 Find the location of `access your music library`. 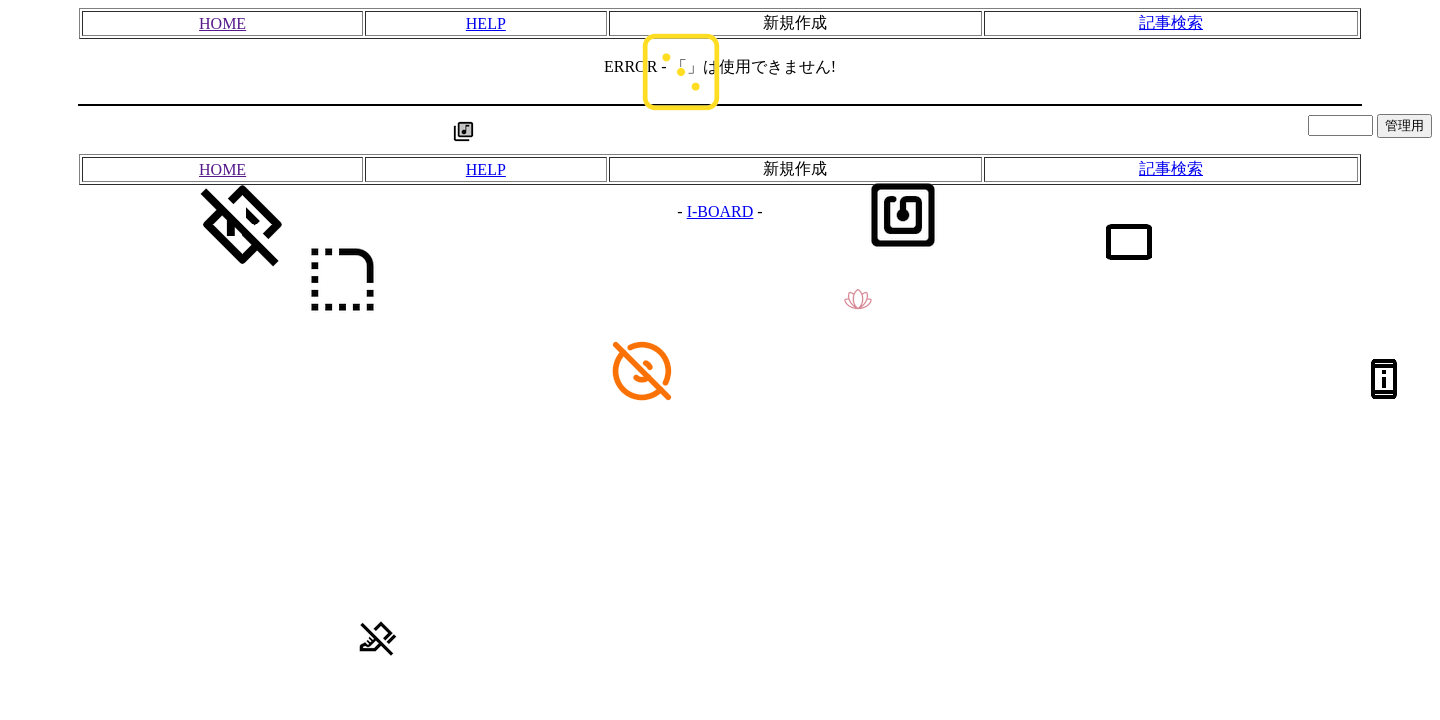

access your music library is located at coordinates (463, 131).